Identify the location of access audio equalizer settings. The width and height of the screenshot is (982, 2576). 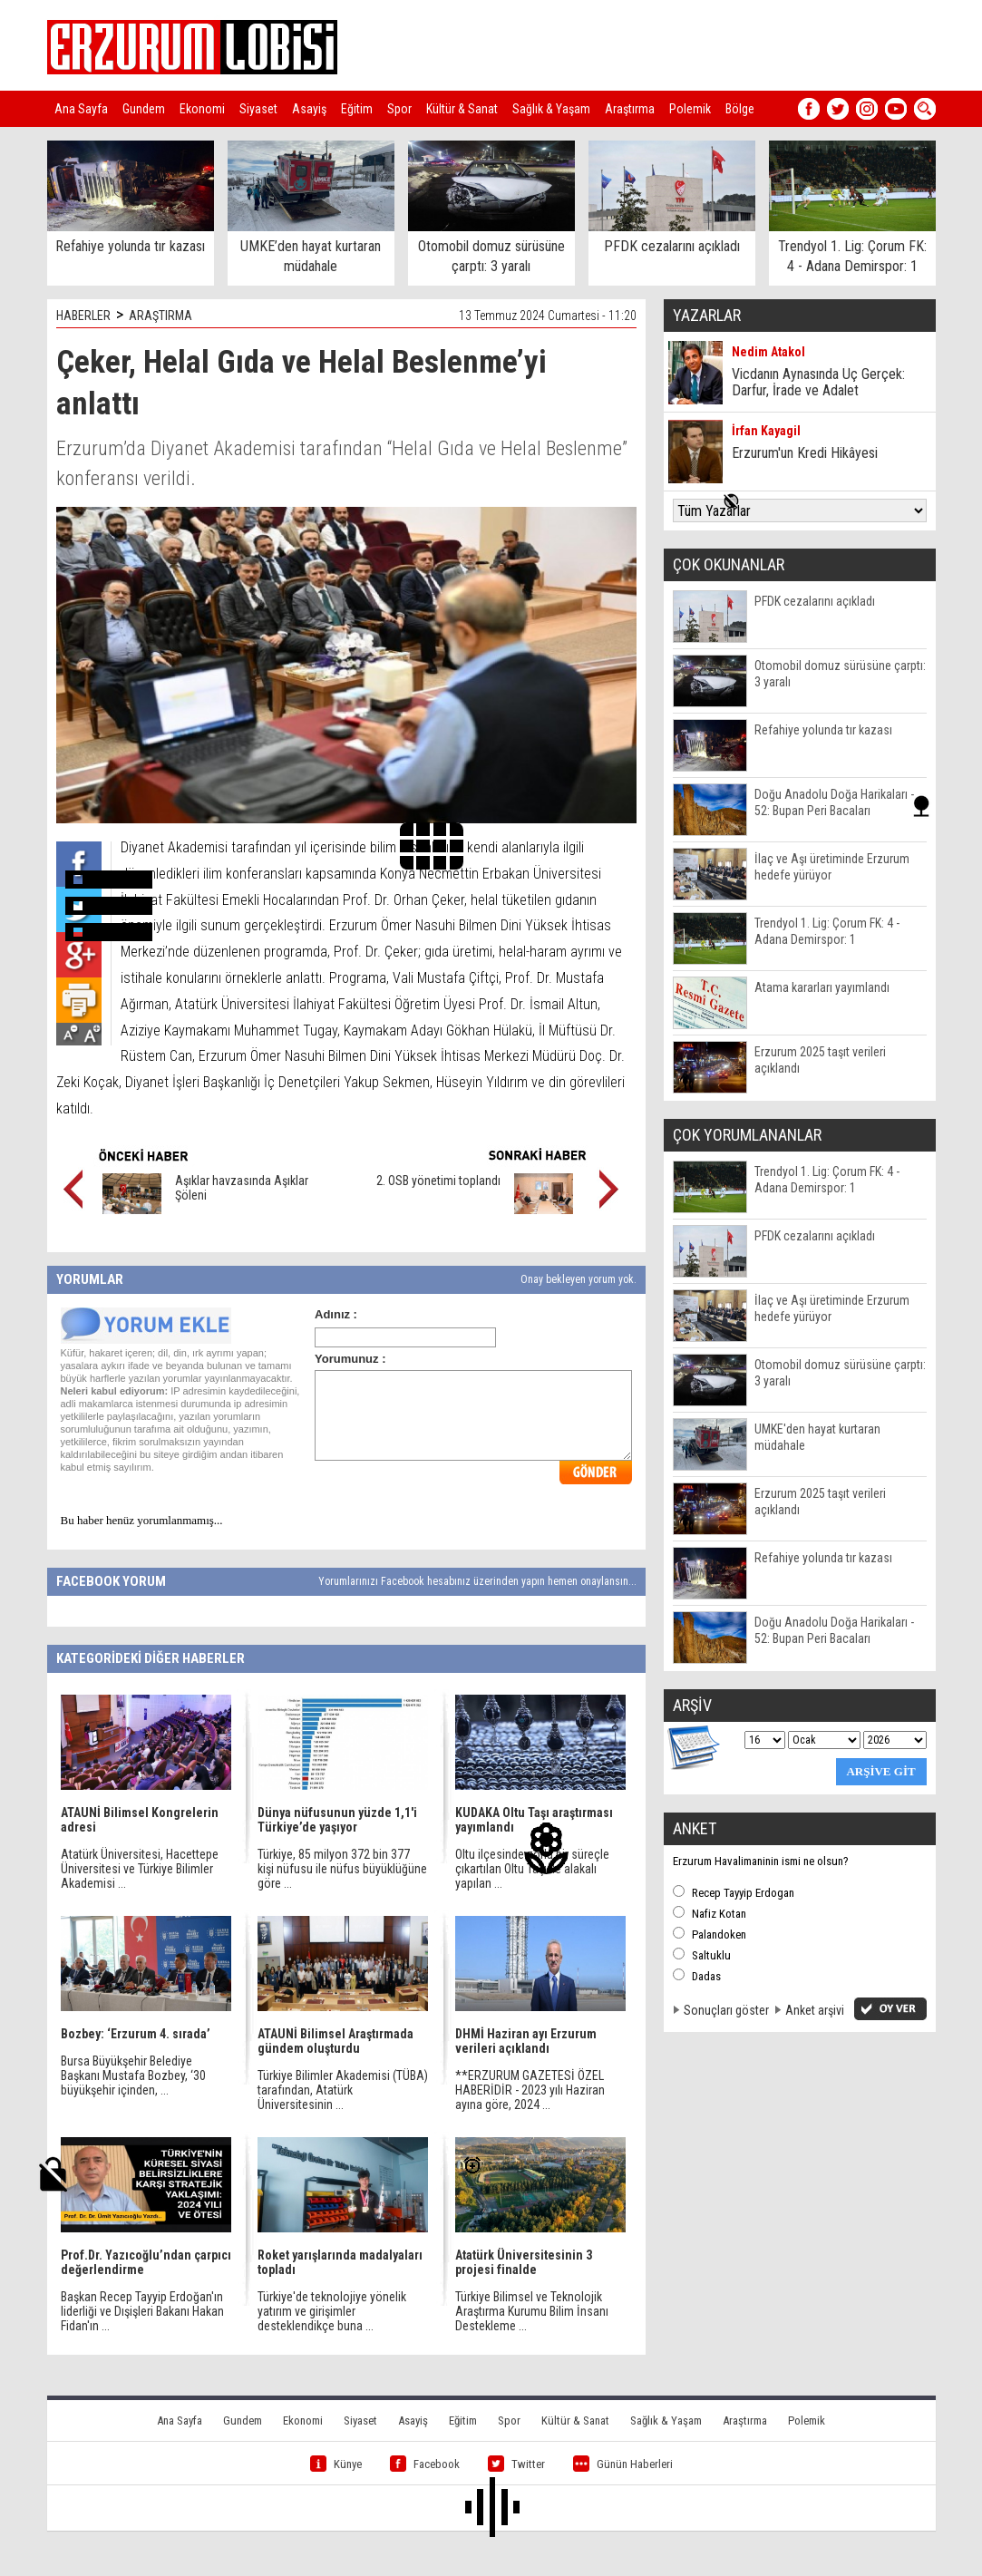
(492, 2507).